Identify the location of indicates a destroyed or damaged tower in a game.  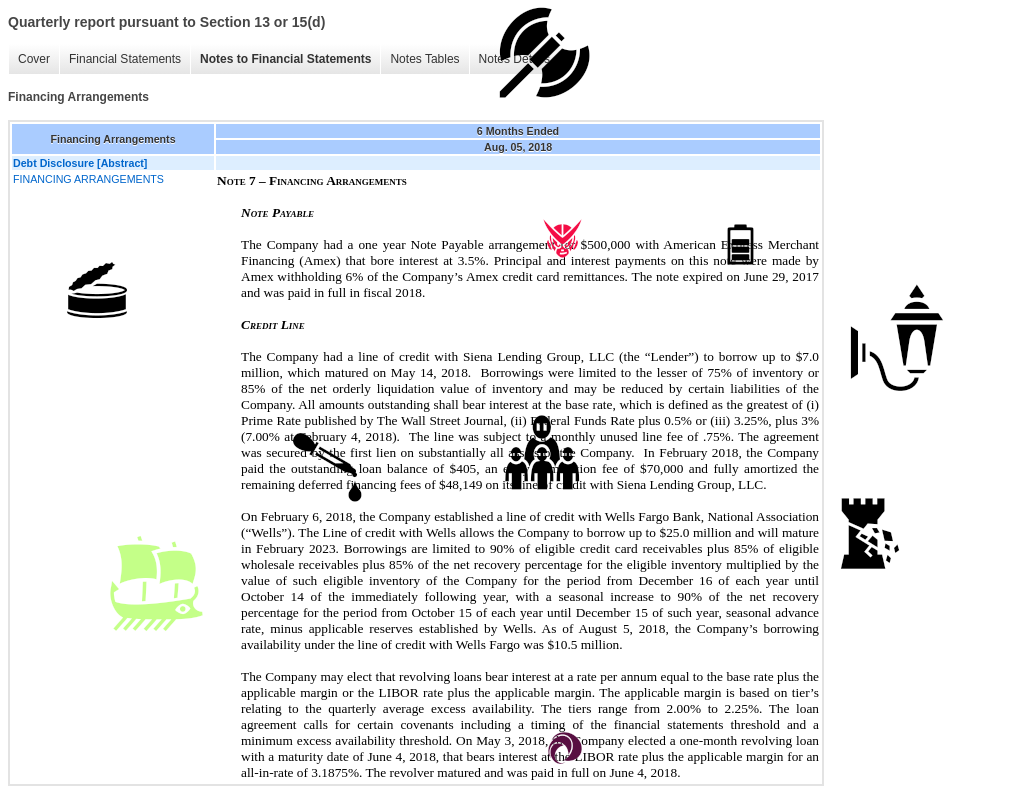
(866, 533).